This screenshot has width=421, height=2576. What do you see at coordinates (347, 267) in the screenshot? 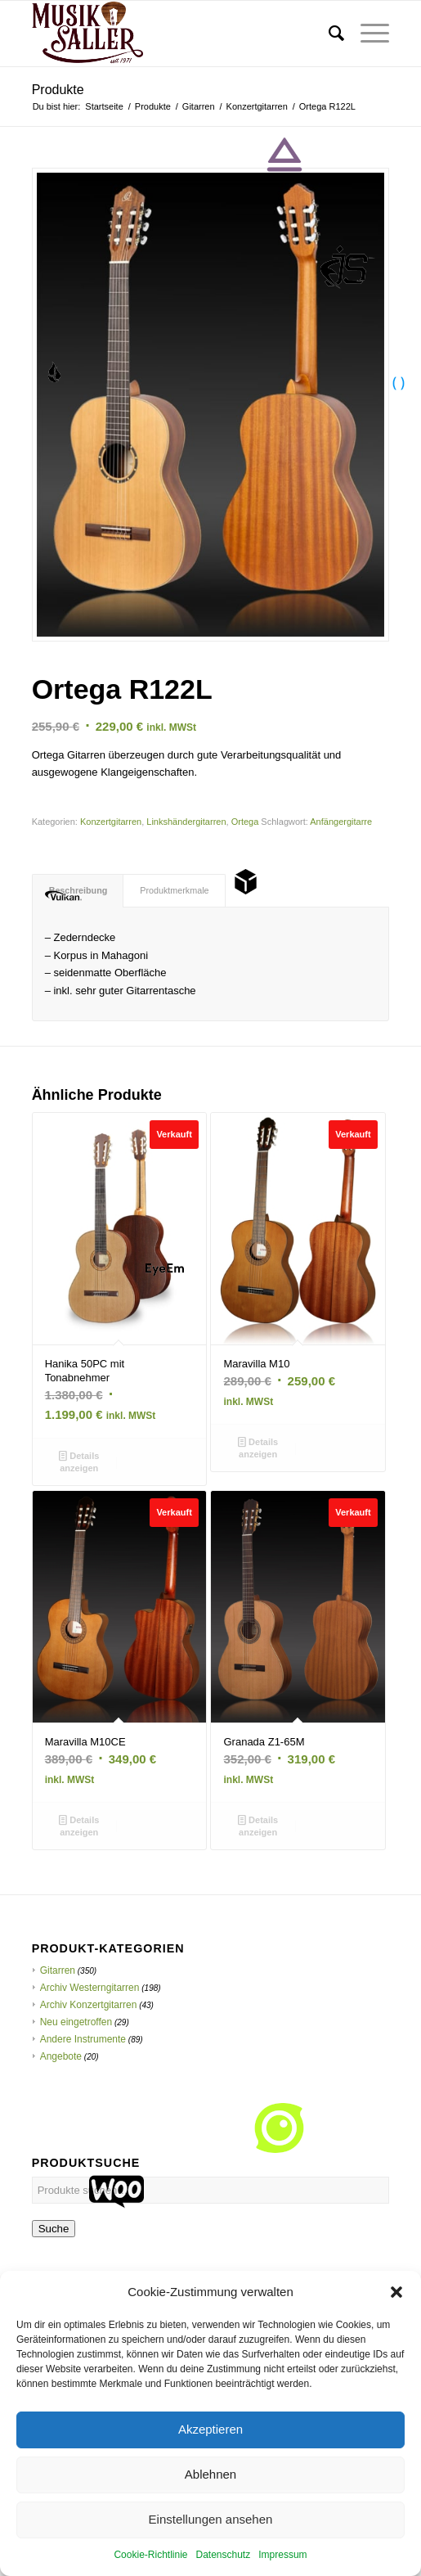
I see `ejs templating engine logo` at bounding box center [347, 267].